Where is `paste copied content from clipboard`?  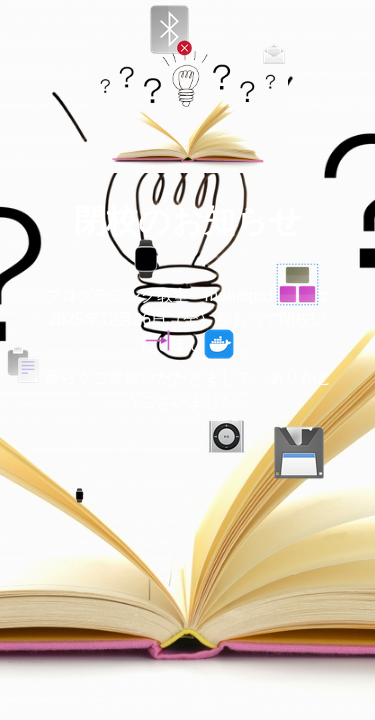 paste copied content from clipboard is located at coordinates (23, 365).